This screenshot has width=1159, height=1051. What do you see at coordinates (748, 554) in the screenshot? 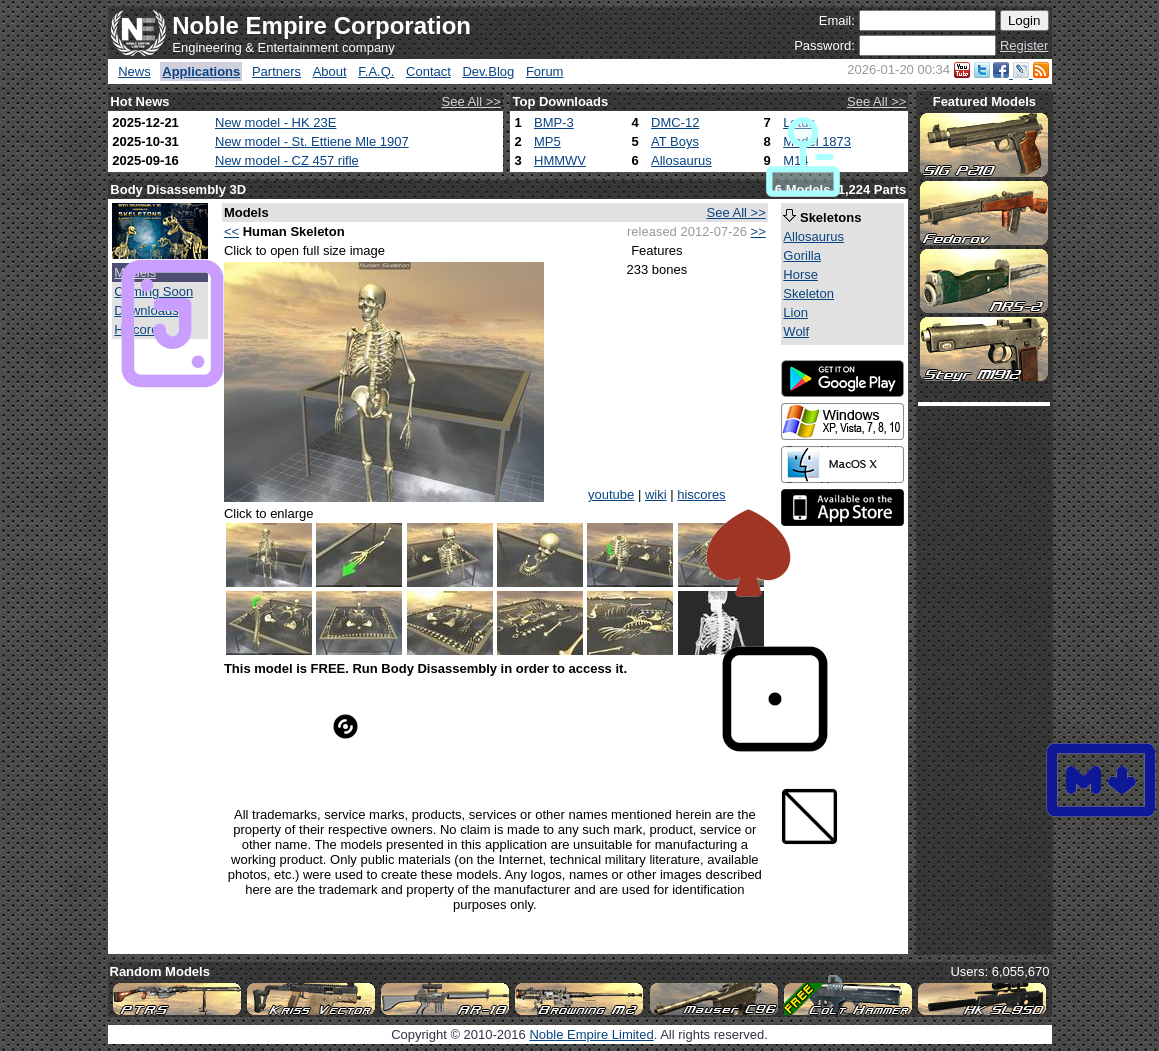
I see `play card games or access a cards app` at bounding box center [748, 554].